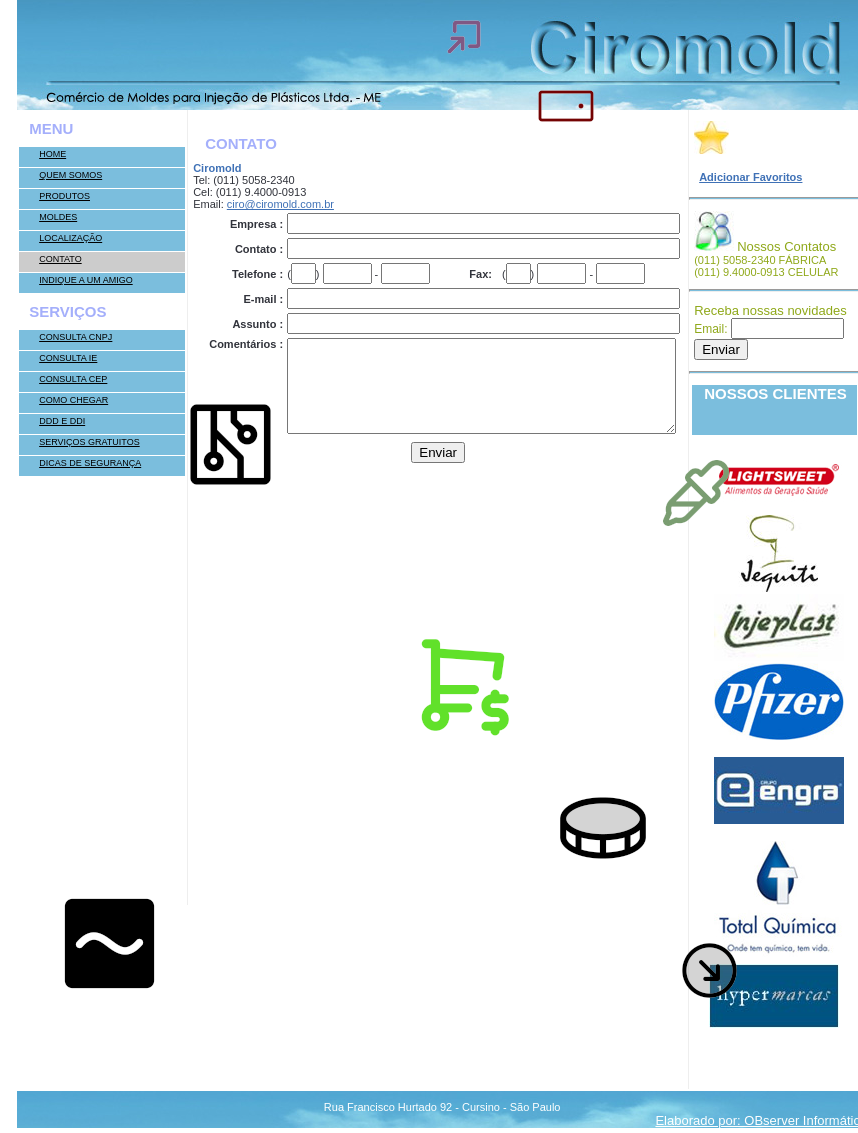 The image size is (858, 1133). I want to click on navigate to the next item or section, so click(709, 970).